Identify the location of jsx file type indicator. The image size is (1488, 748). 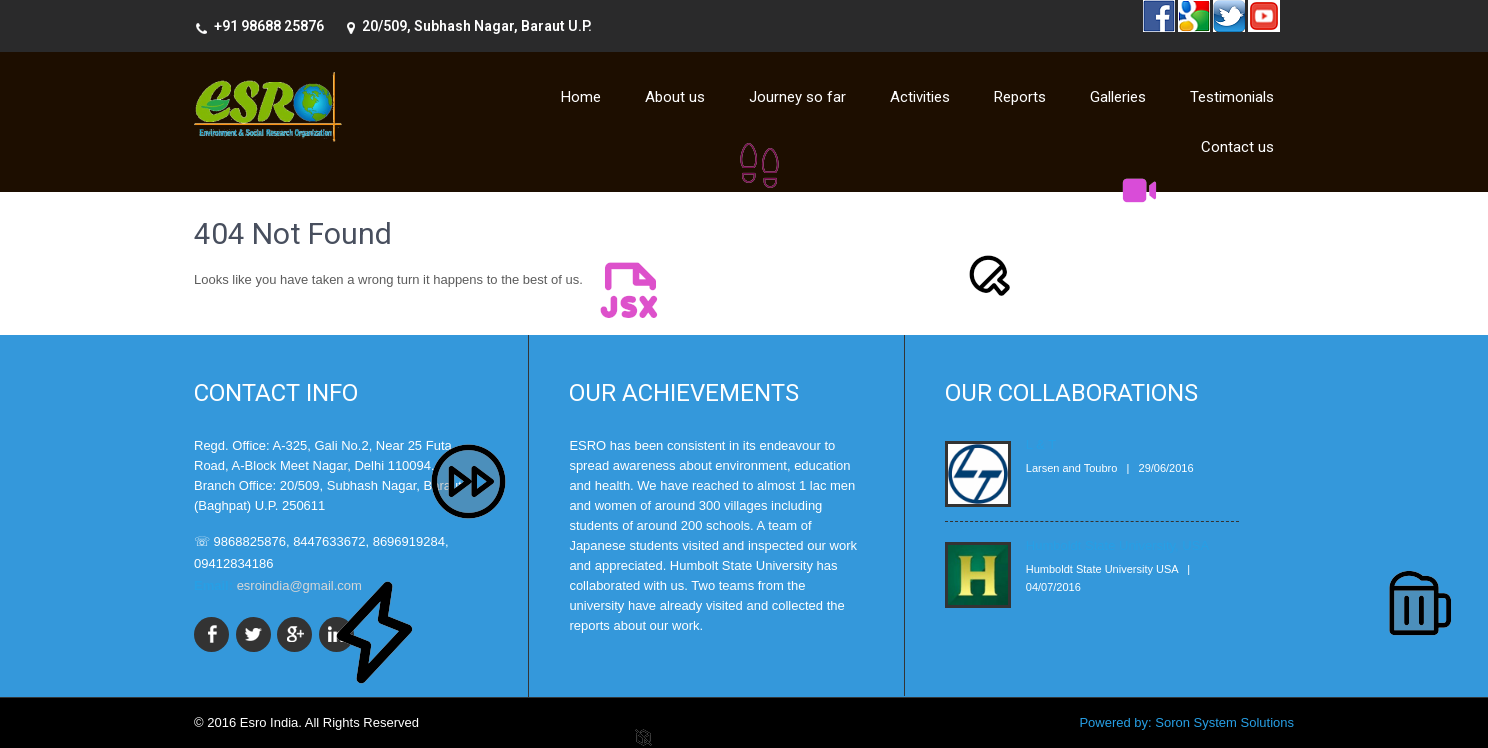
(630, 292).